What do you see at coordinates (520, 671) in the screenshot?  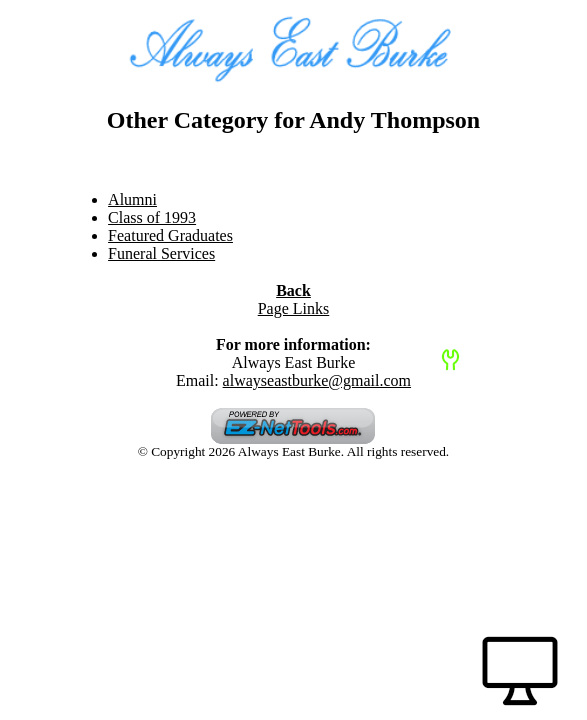 I see `view on desktop device` at bounding box center [520, 671].